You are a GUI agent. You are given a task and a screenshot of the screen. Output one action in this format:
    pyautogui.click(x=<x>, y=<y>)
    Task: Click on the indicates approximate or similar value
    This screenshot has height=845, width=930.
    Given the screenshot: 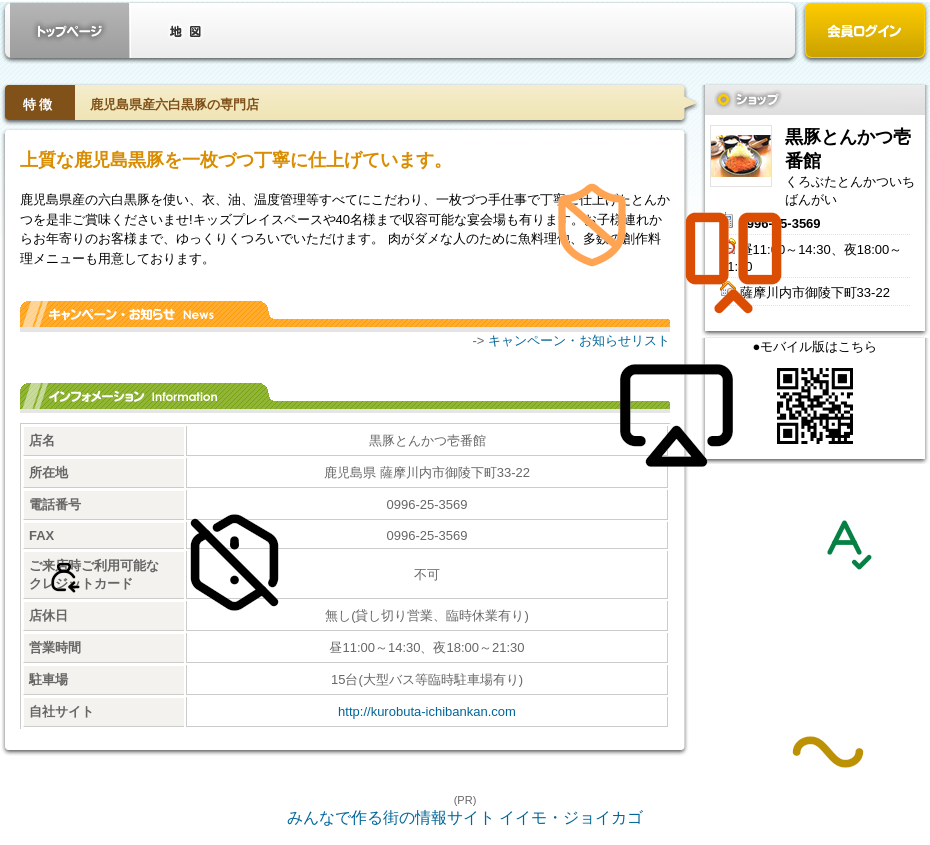 What is the action you would take?
    pyautogui.click(x=828, y=752)
    